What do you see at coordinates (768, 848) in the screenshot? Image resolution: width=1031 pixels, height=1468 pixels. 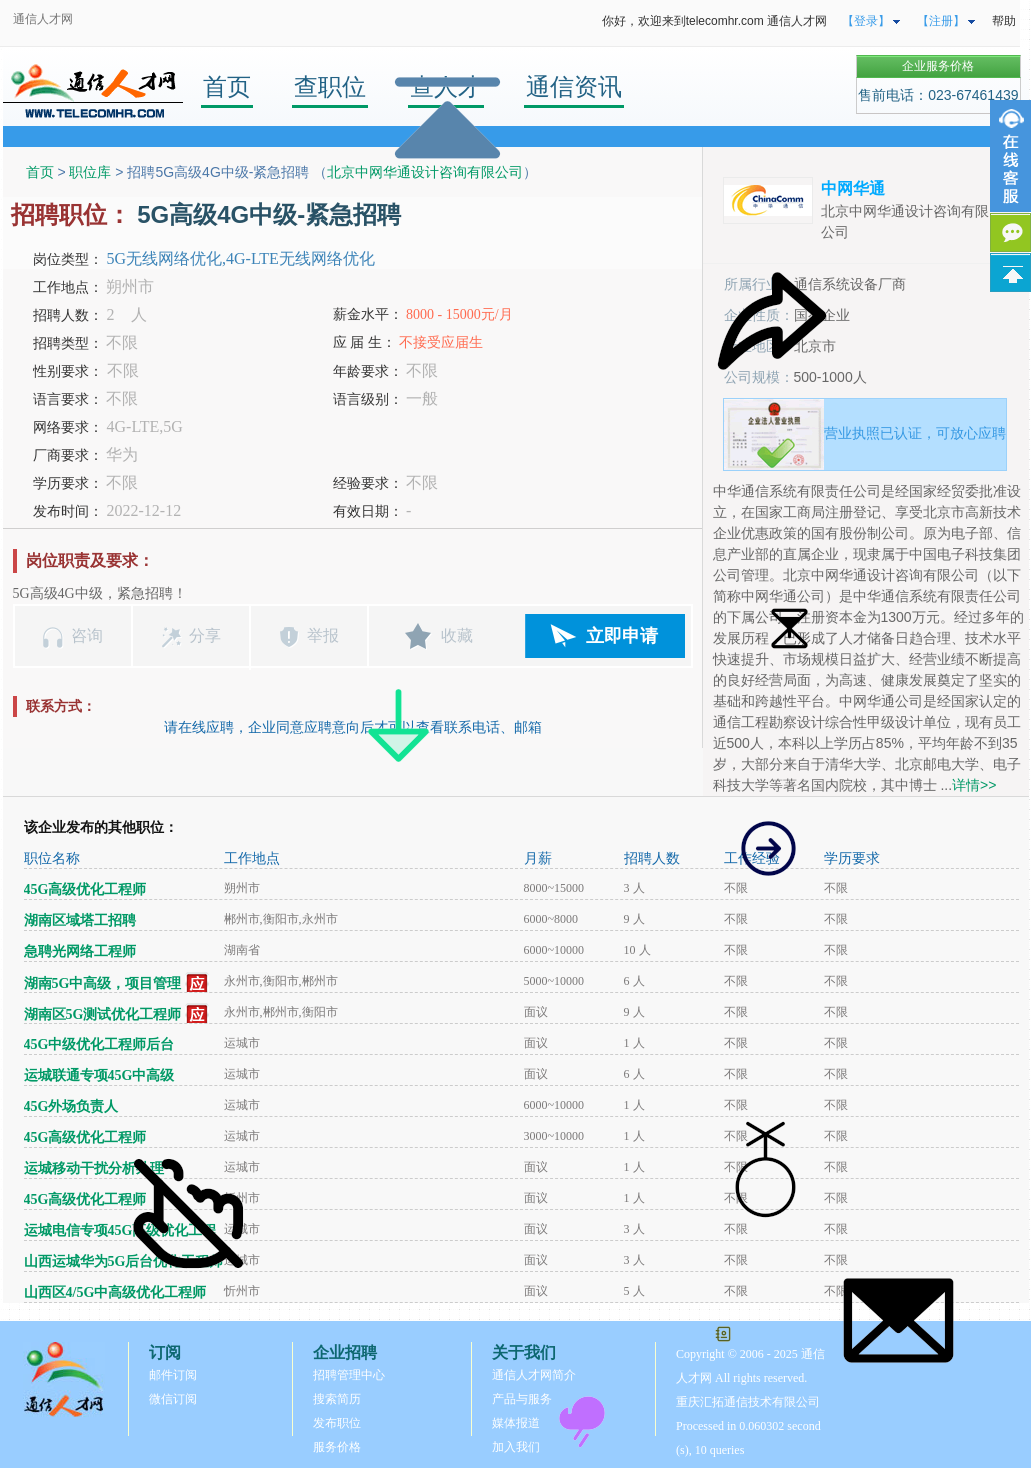 I see `proceed to the next step` at bounding box center [768, 848].